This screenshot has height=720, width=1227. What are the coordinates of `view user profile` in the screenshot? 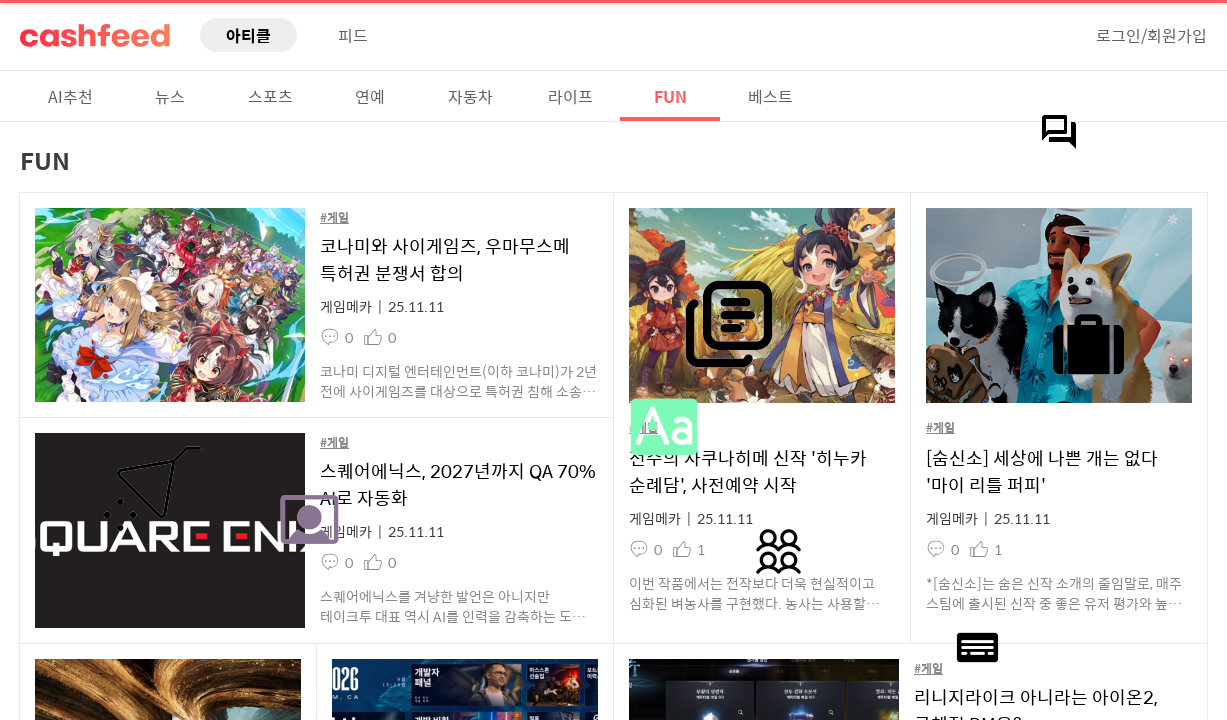 It's located at (309, 519).